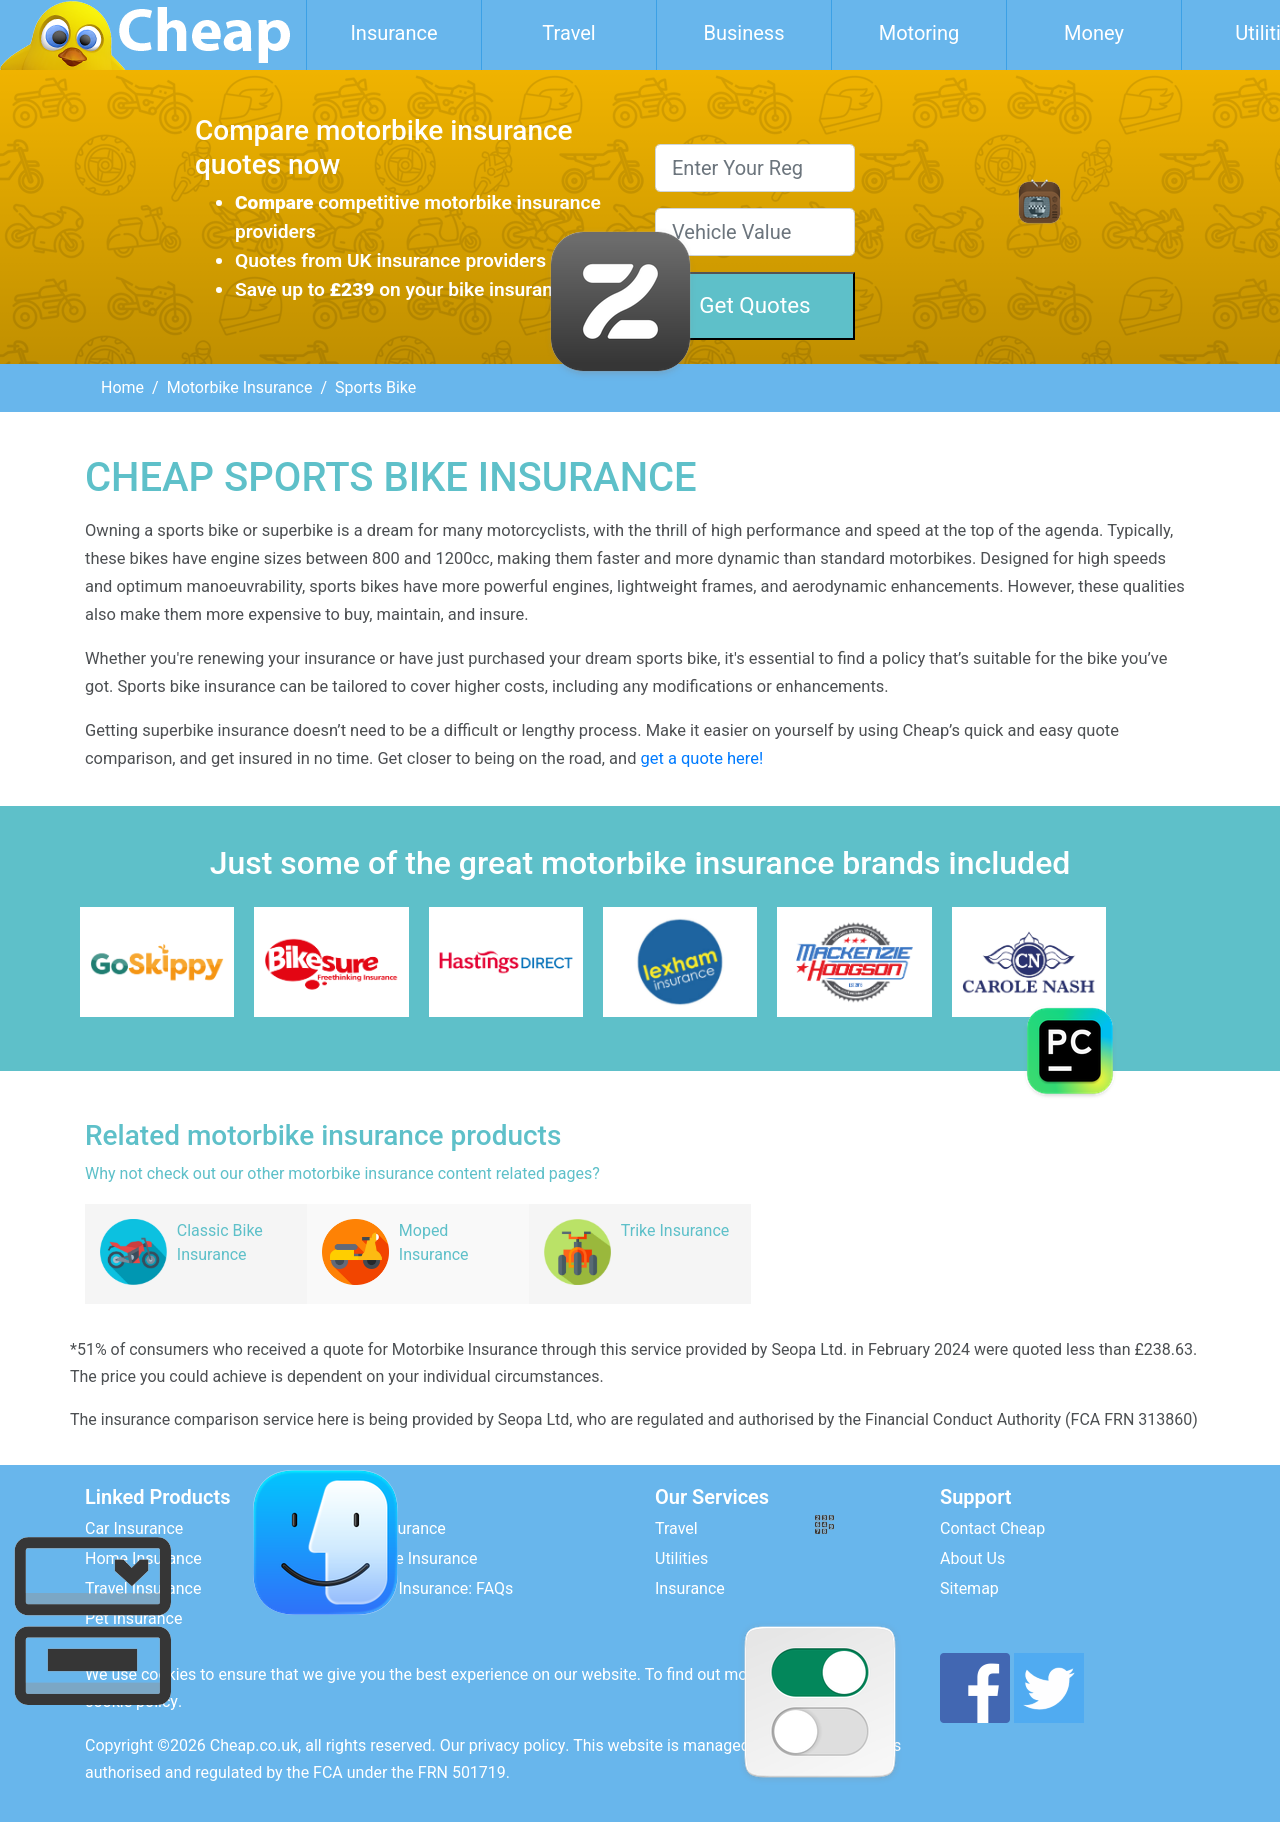 The width and height of the screenshot is (1280, 1822). I want to click on open zen browser, so click(620, 301).